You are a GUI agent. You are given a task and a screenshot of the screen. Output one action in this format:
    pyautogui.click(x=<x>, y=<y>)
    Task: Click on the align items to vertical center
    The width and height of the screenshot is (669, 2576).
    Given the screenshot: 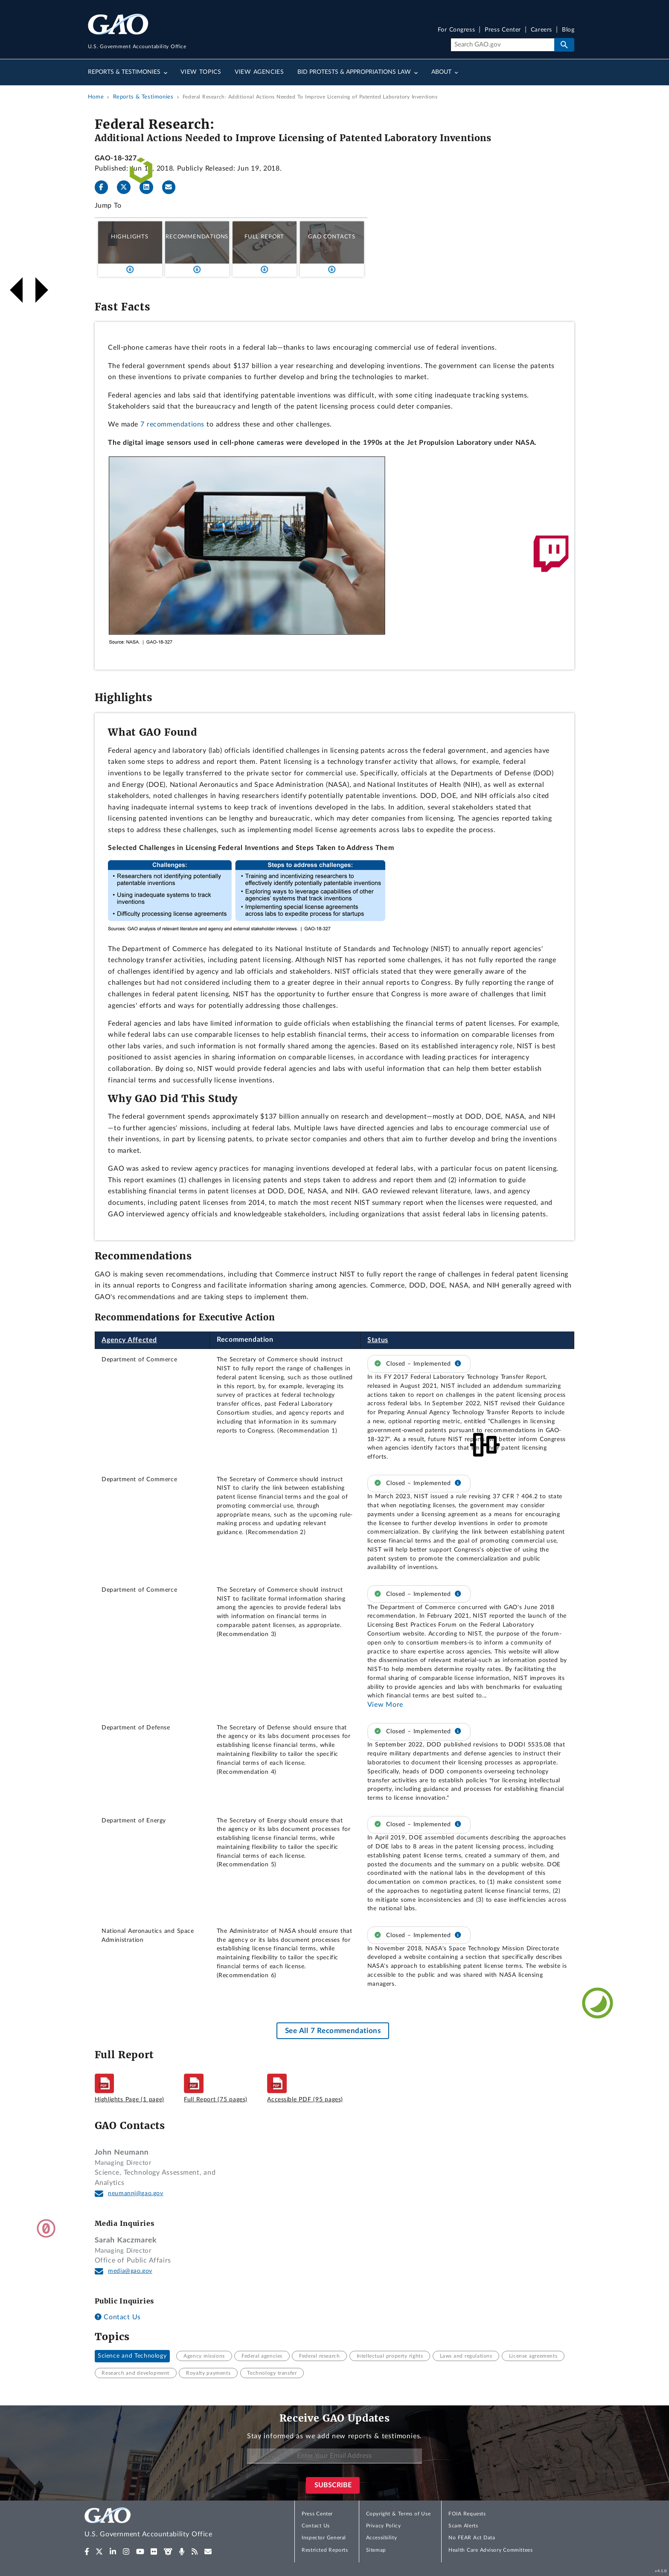 What is the action you would take?
    pyautogui.click(x=485, y=1445)
    